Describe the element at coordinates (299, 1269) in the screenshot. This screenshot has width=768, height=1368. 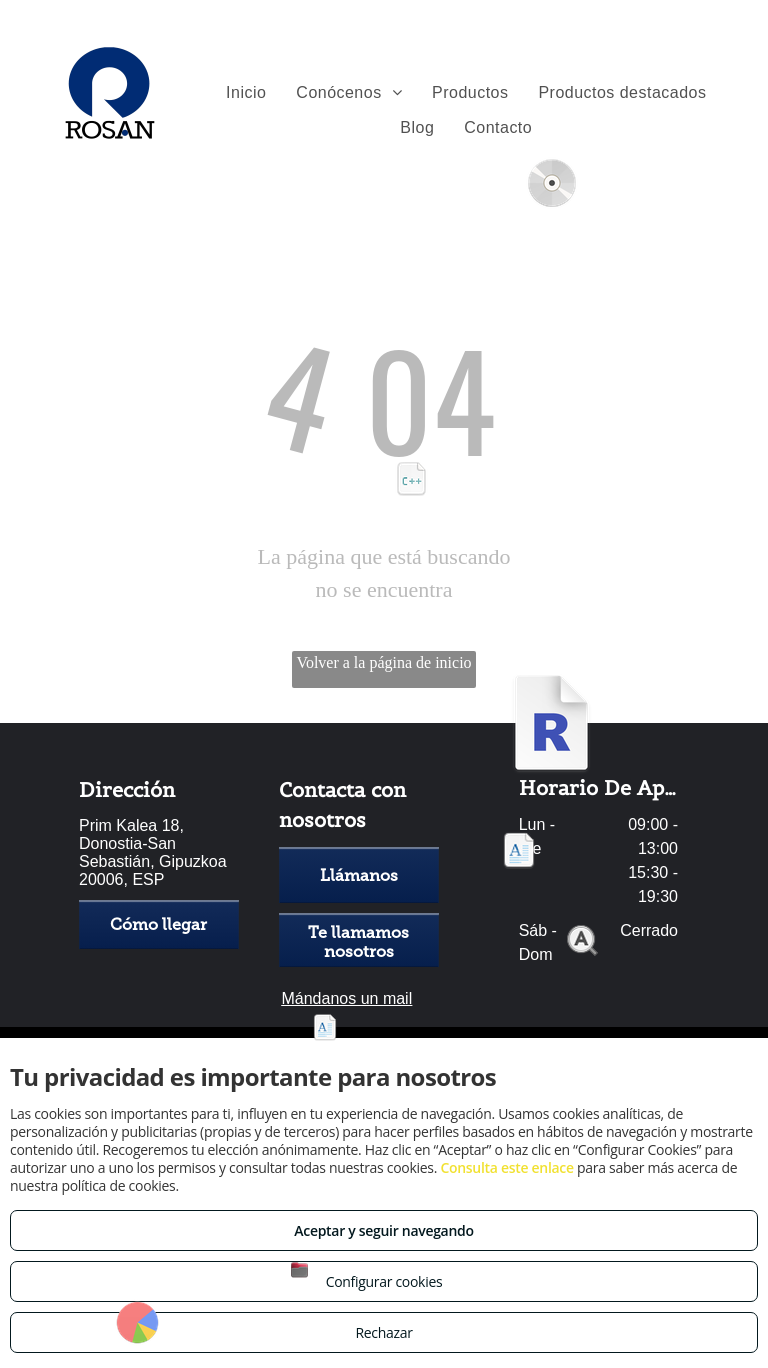
I see `drop files here to move them into this folder` at that location.